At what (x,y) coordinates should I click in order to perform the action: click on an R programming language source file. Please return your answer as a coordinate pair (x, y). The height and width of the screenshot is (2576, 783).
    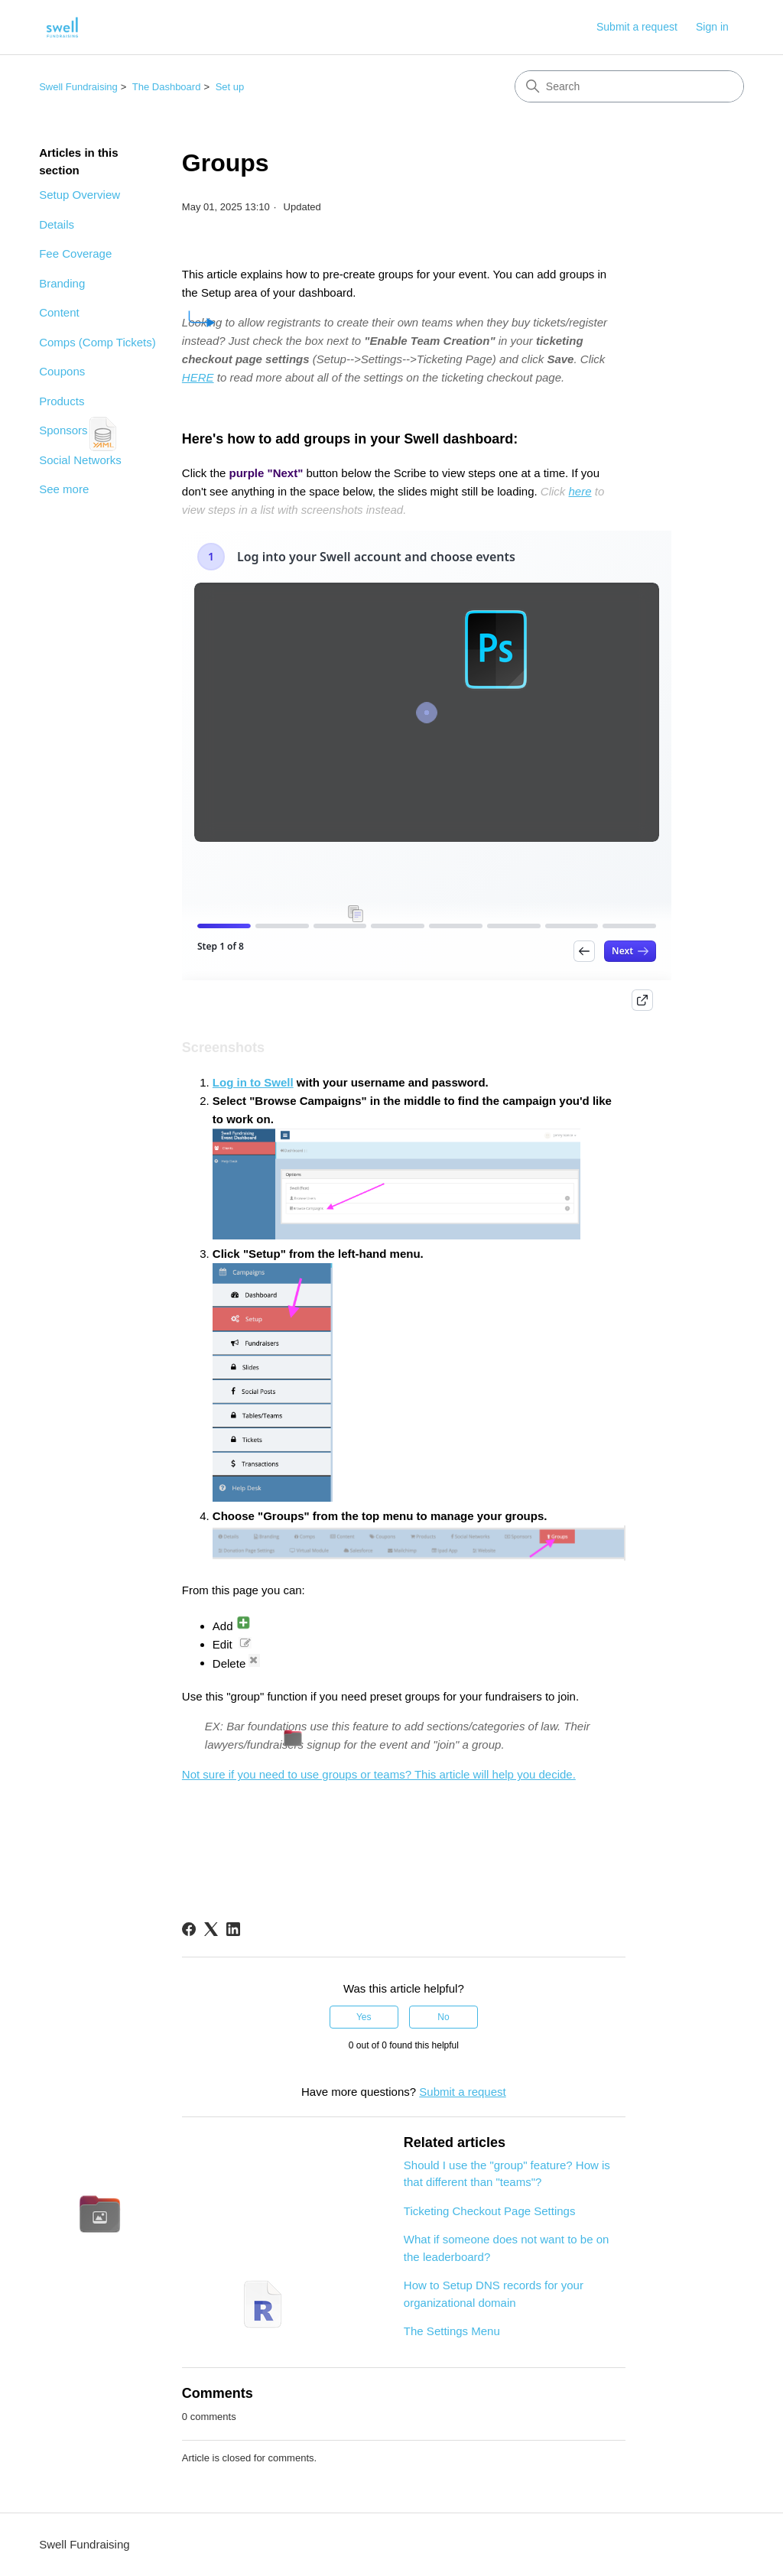
    Looking at the image, I should click on (262, 2304).